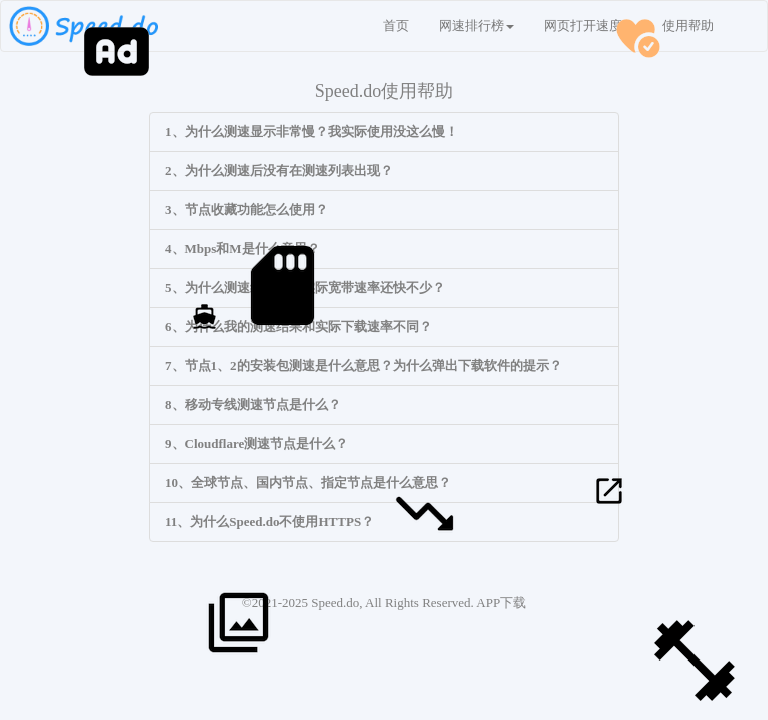 The width and height of the screenshot is (768, 720). Describe the element at coordinates (694, 660) in the screenshot. I see `access fitness or workout features` at that location.